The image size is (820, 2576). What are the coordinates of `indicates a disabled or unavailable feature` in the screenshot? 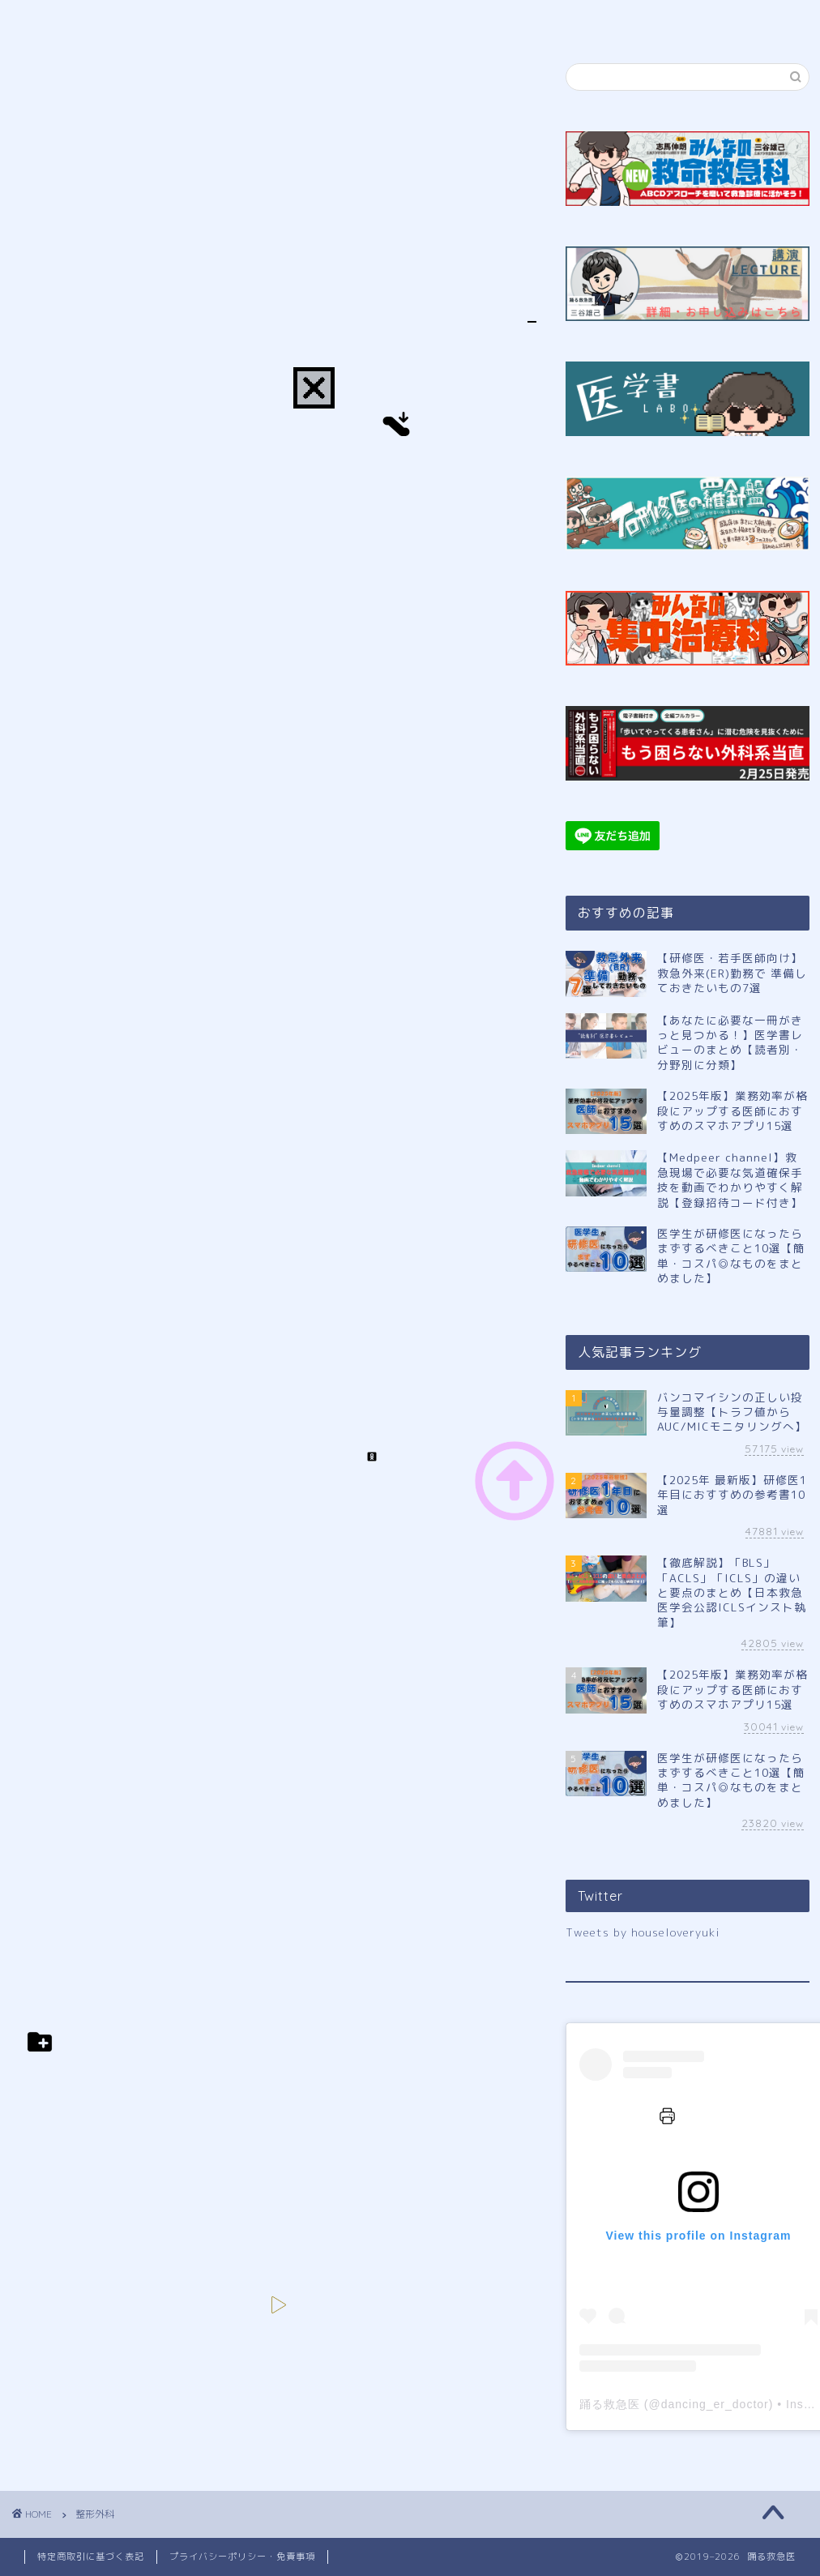 It's located at (314, 387).